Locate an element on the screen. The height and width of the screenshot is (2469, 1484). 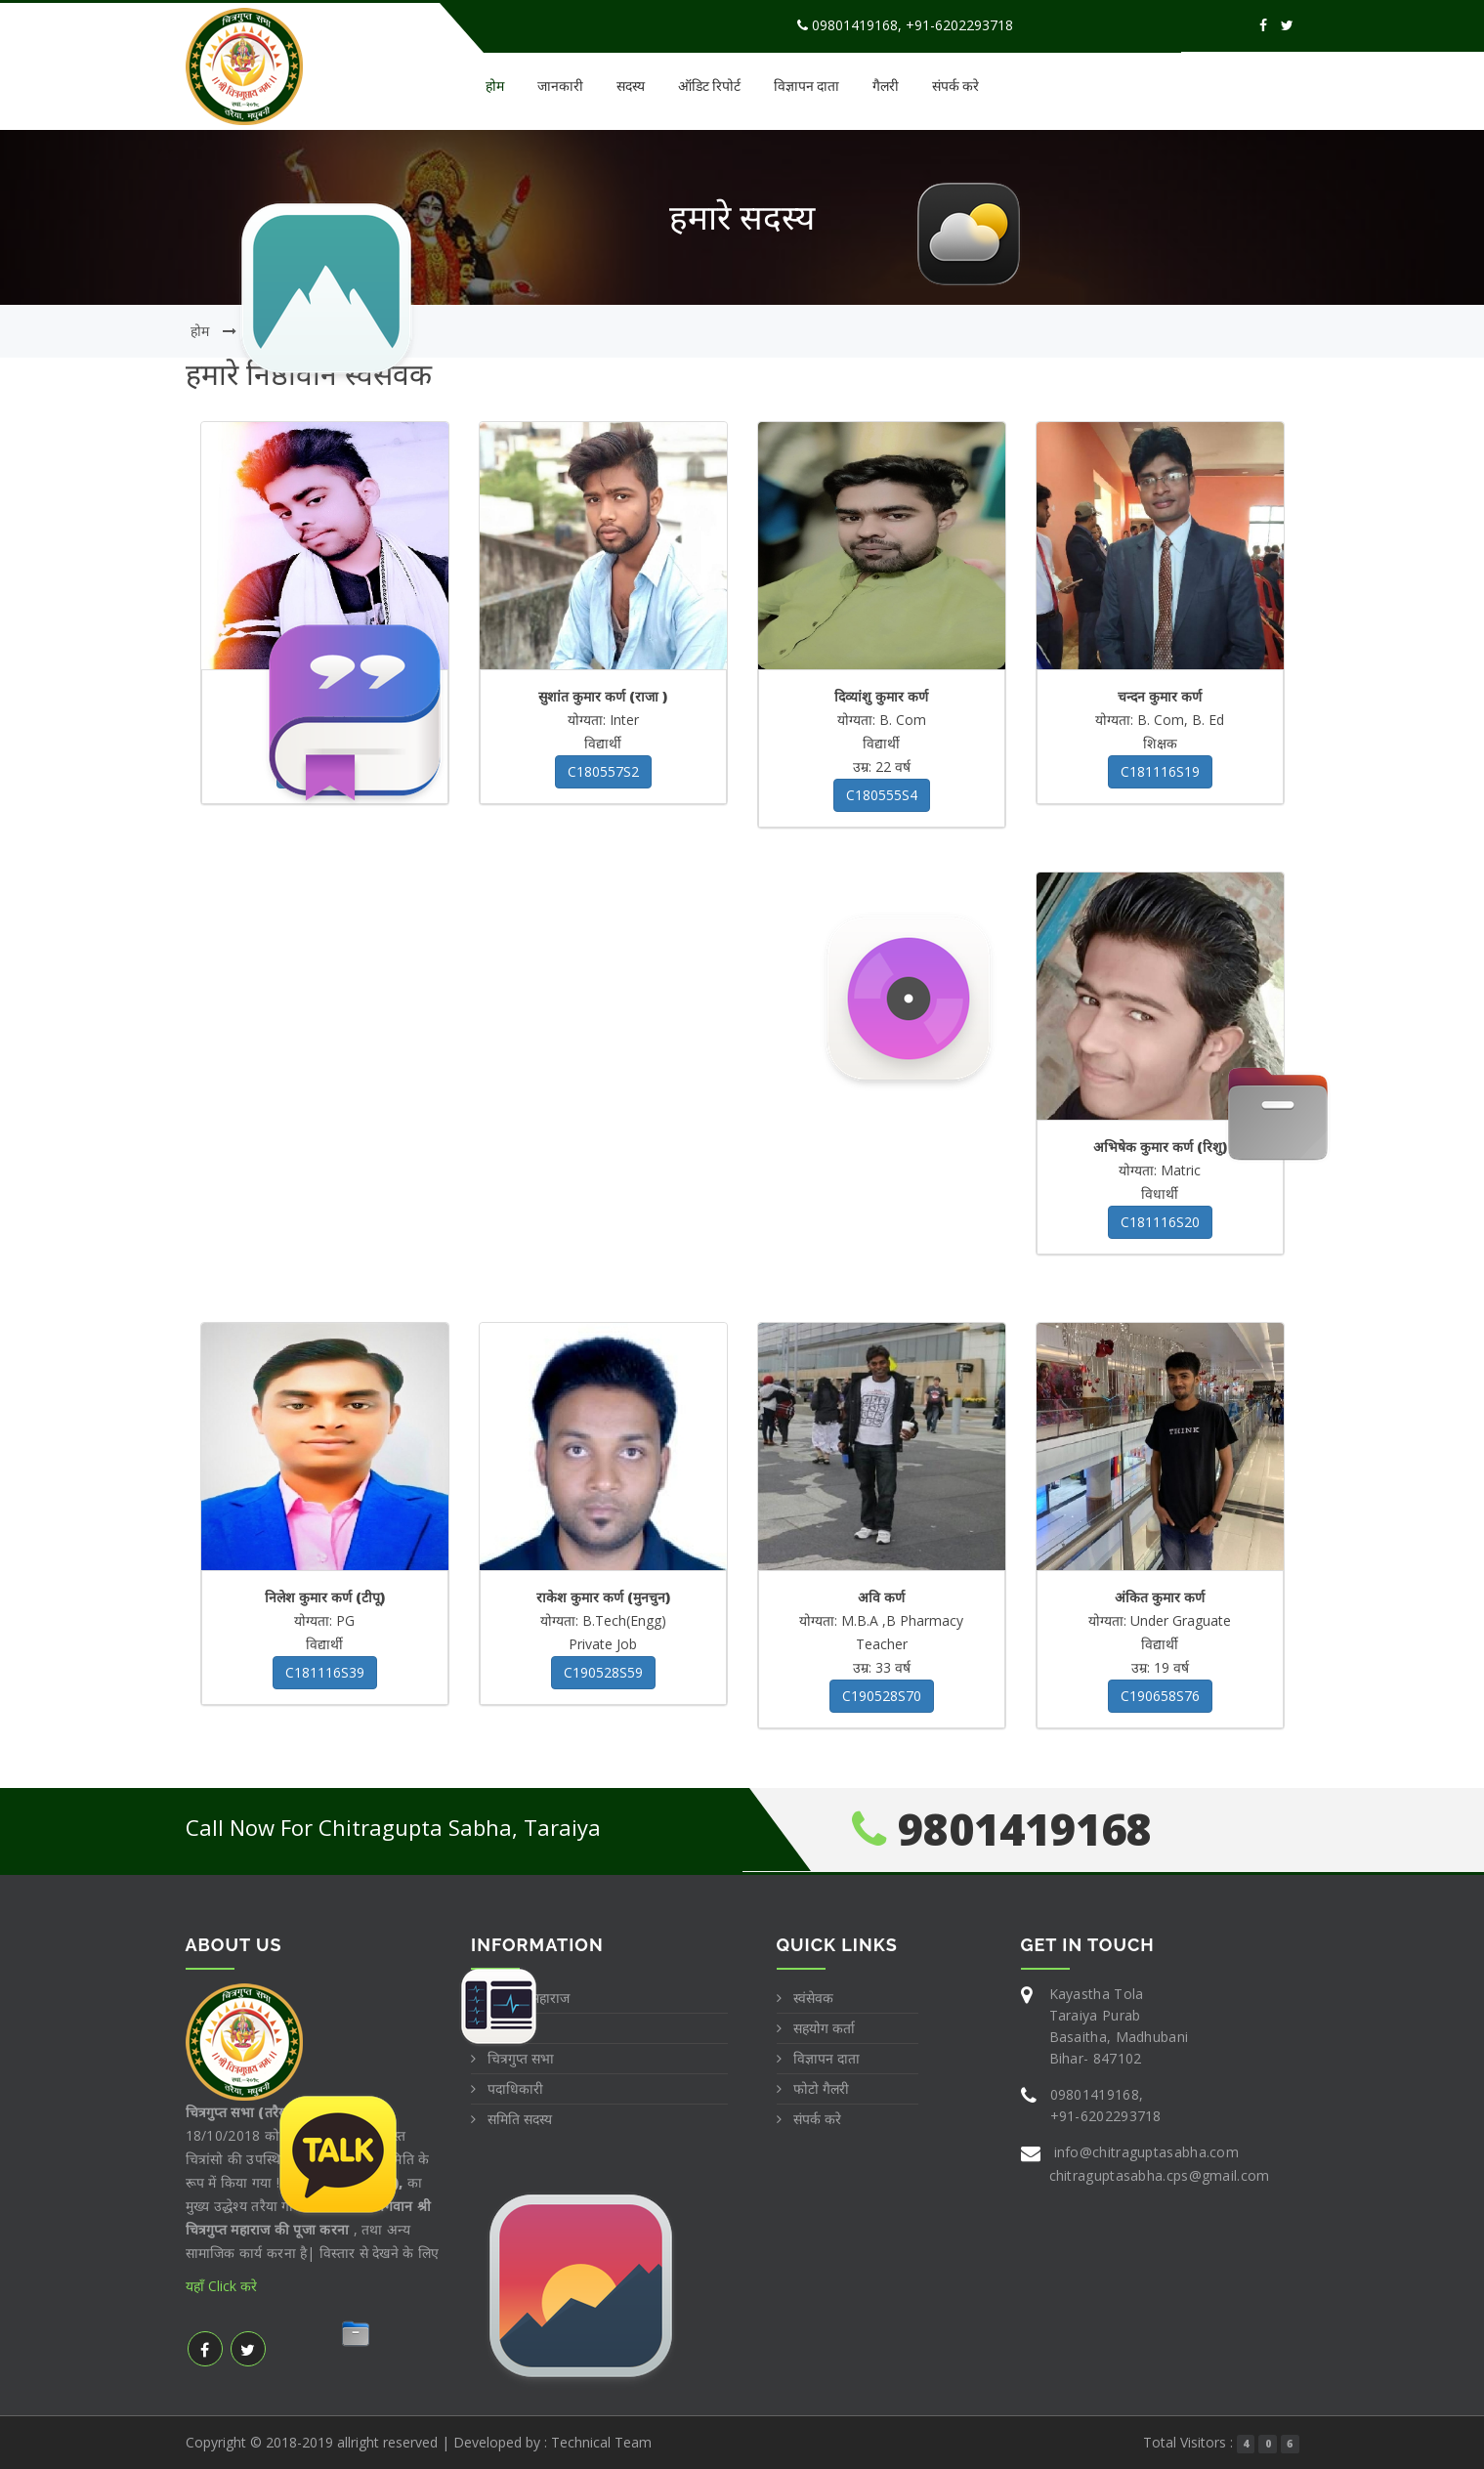
open KakaoTalk messaging app is located at coordinates (338, 2154).